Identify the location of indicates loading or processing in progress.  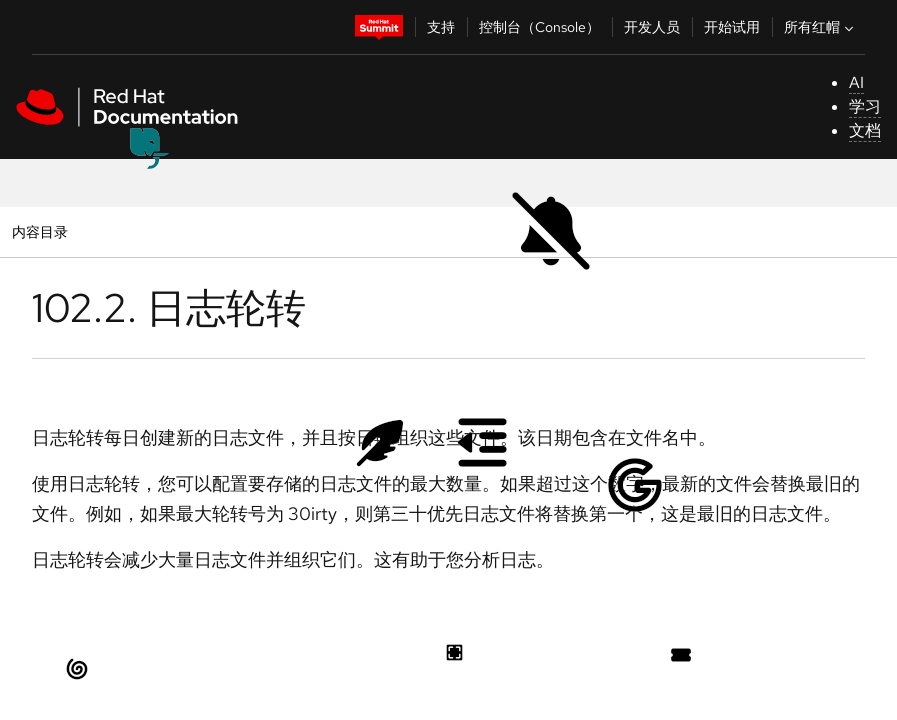
(77, 669).